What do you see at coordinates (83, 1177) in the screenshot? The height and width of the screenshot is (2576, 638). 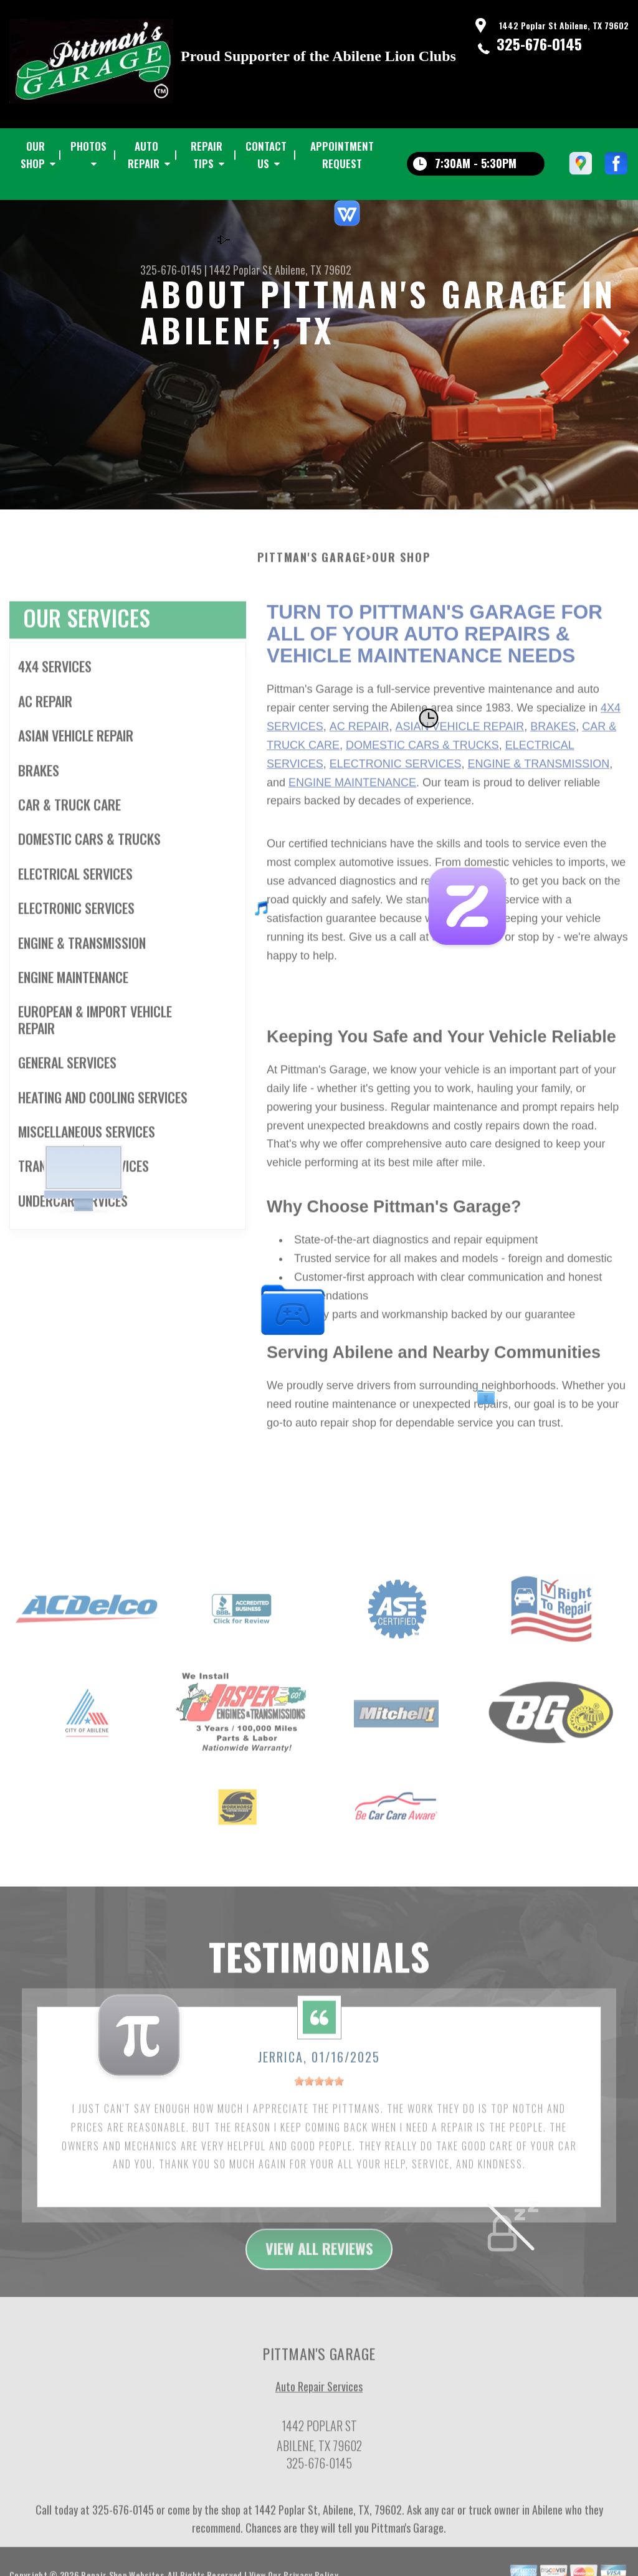 I see `indicates a blue iMac device in your system` at bounding box center [83, 1177].